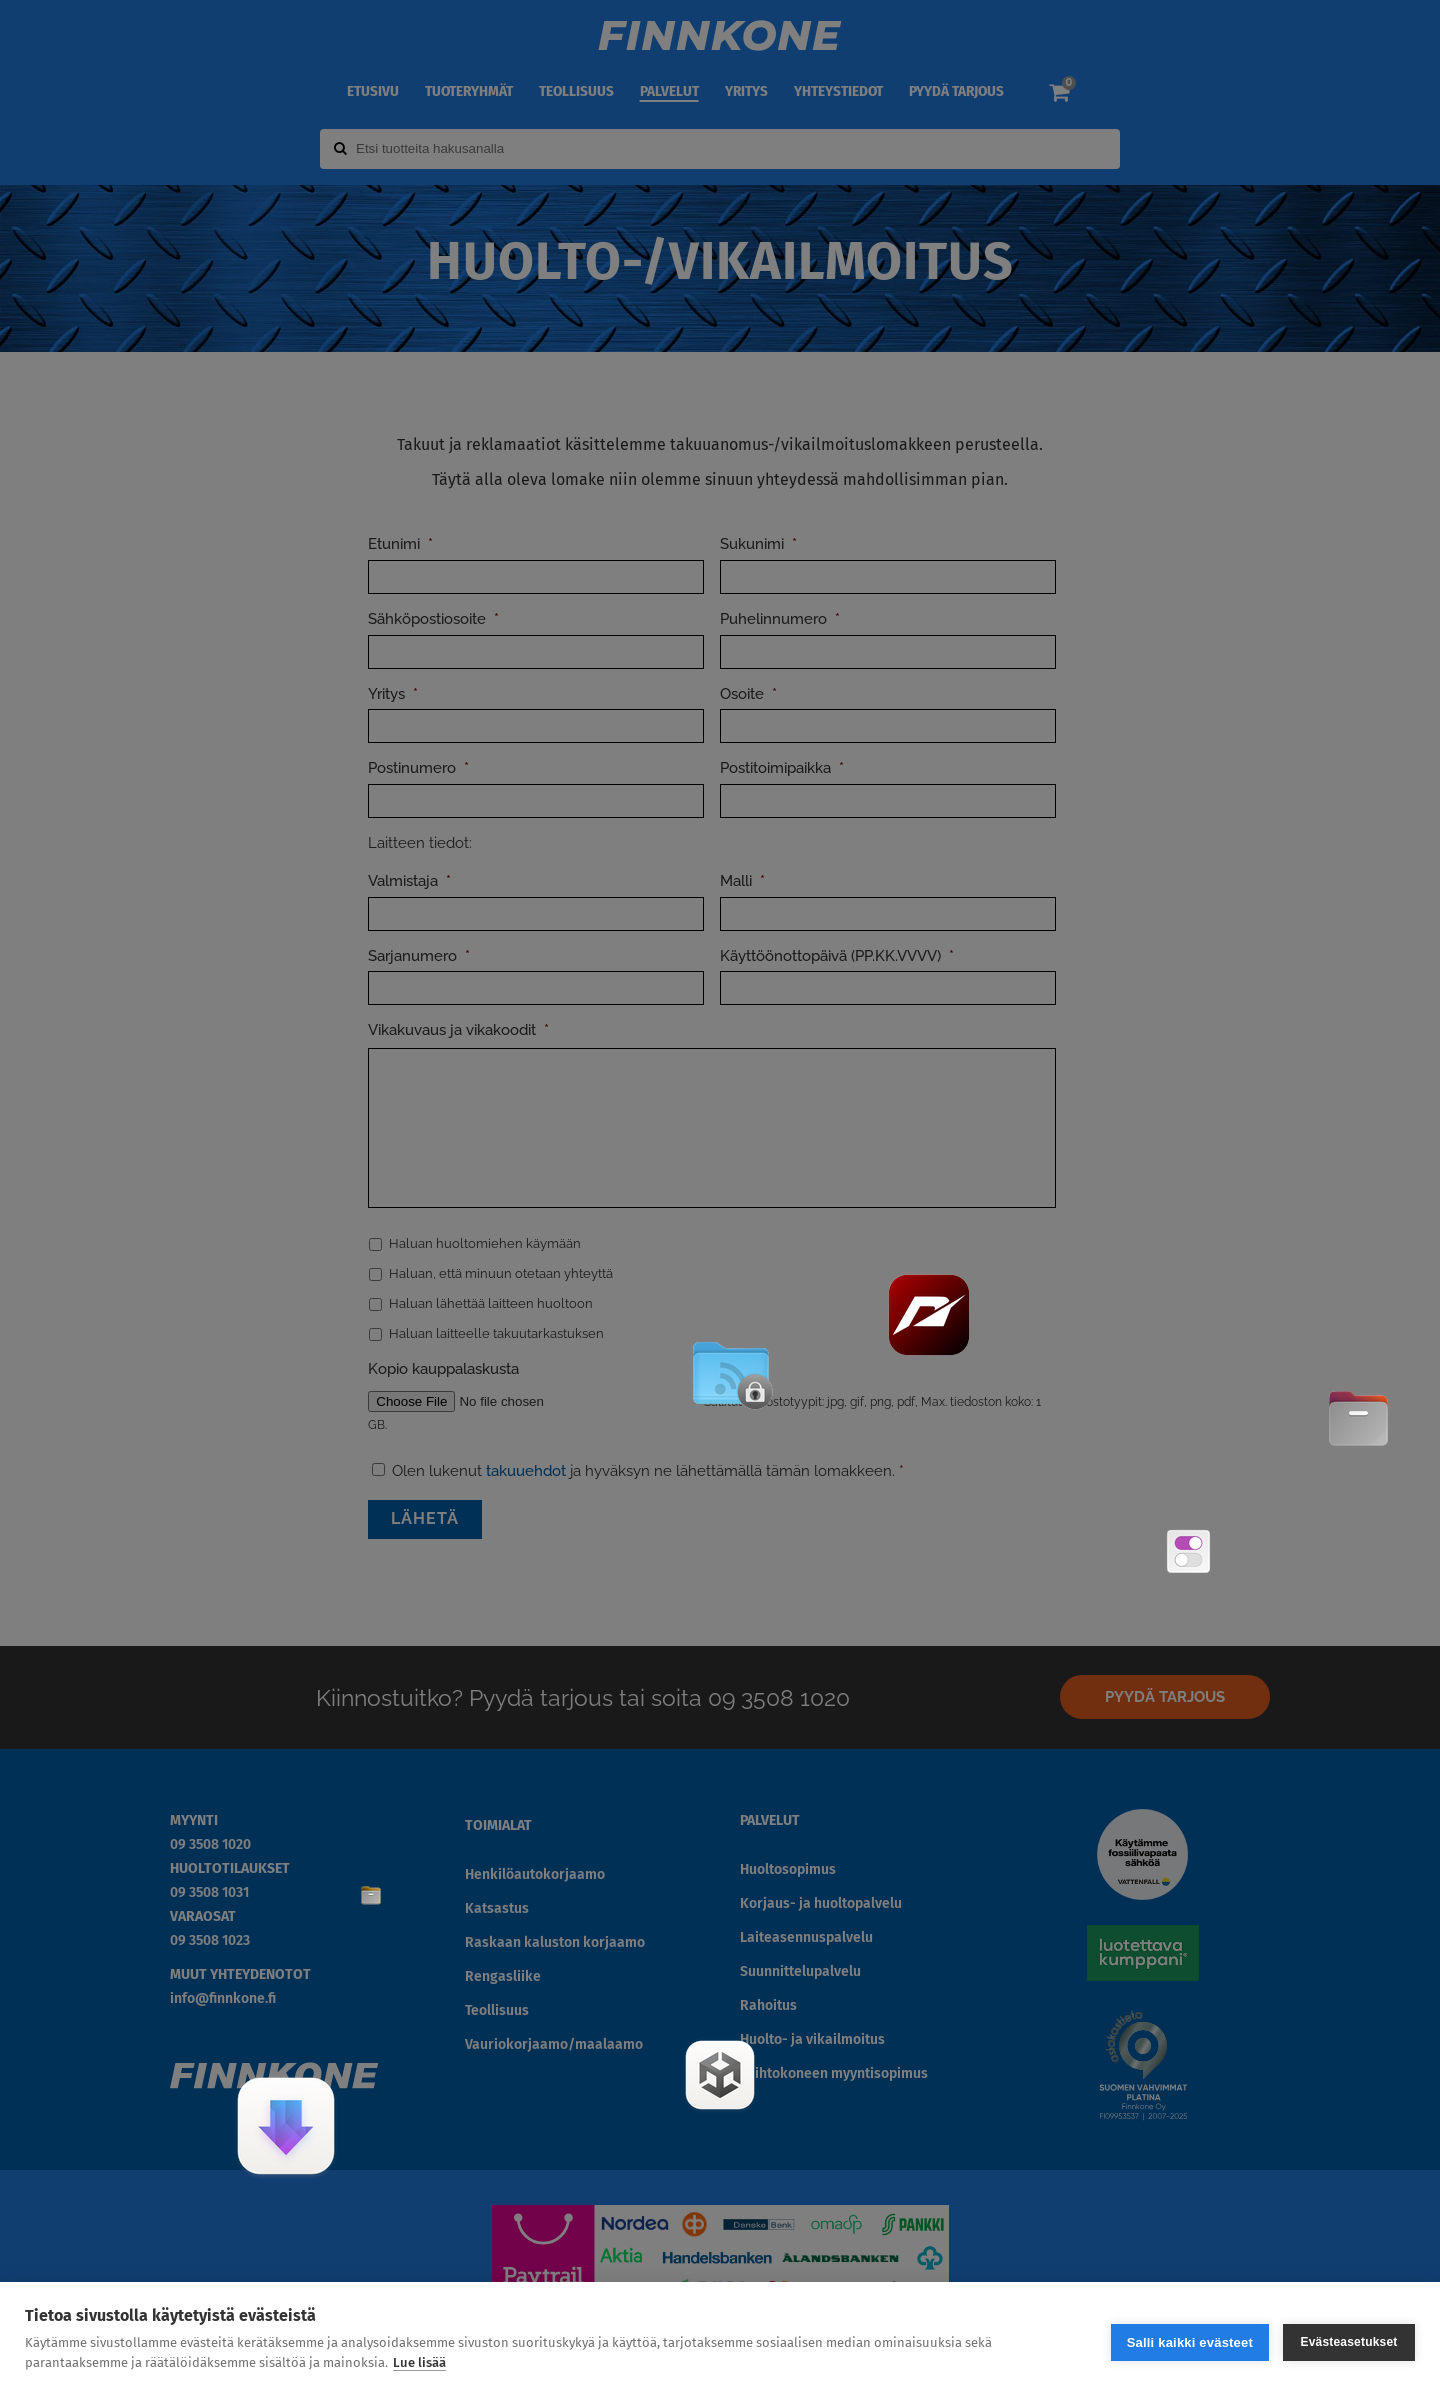  I want to click on open unity hub application, so click(720, 2075).